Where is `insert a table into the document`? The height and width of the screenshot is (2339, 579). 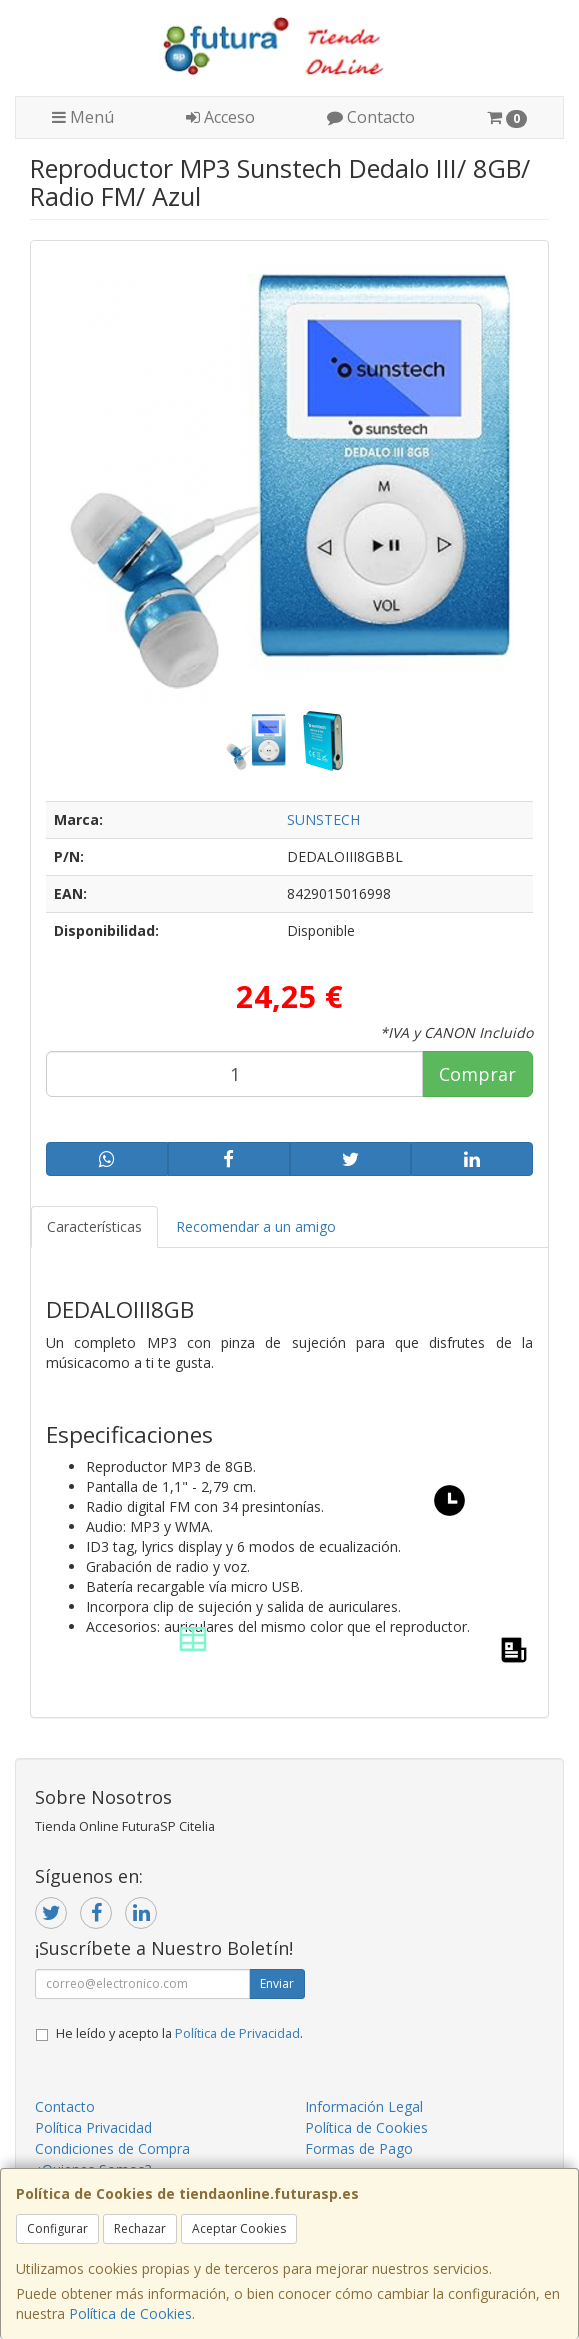
insert a table into the document is located at coordinates (193, 1639).